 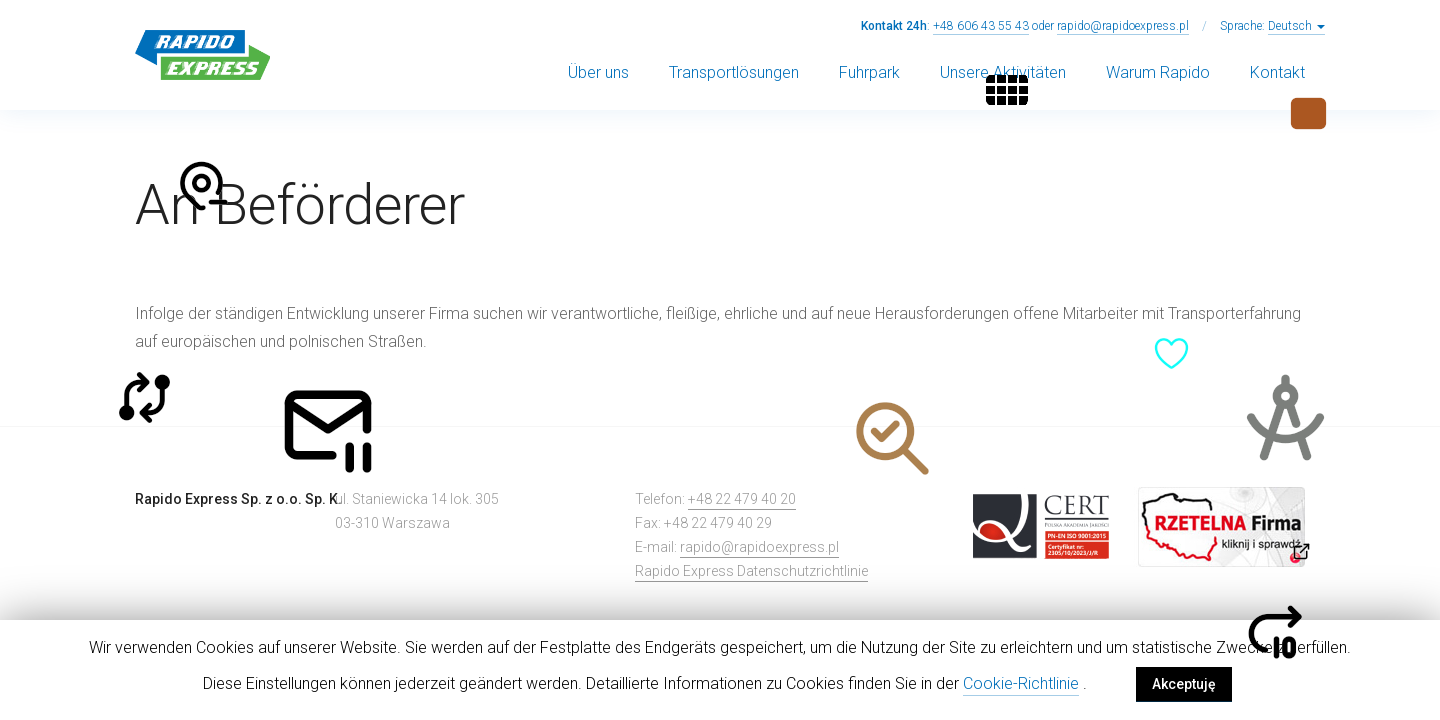 I want to click on access geometry or drawing tools, so click(x=1285, y=417).